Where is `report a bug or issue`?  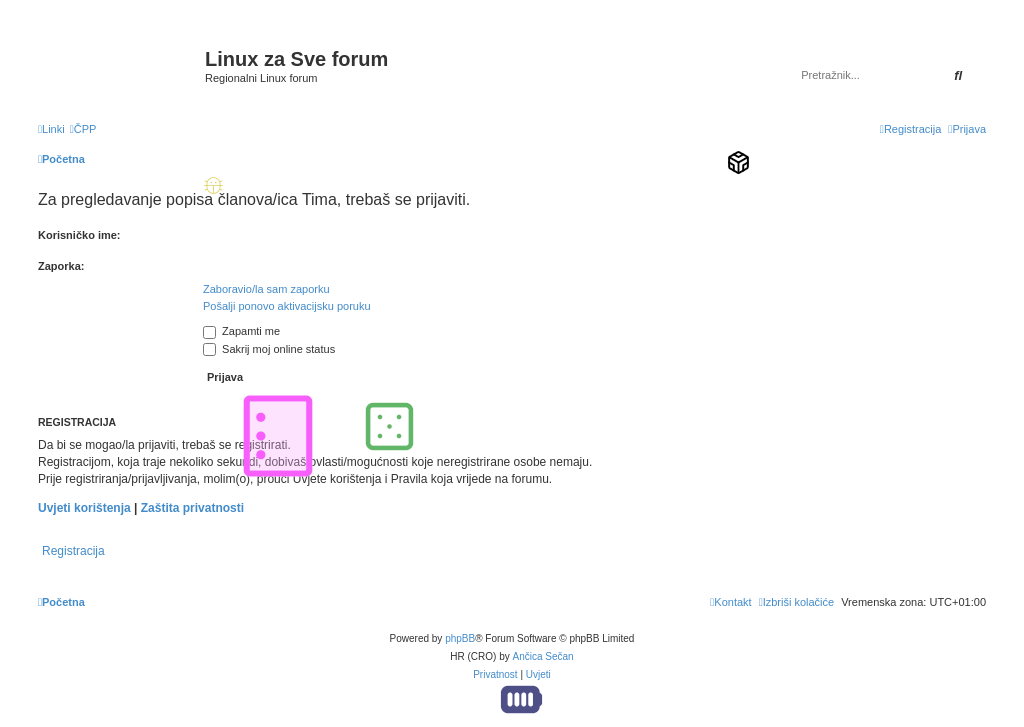 report a bug or issue is located at coordinates (213, 185).